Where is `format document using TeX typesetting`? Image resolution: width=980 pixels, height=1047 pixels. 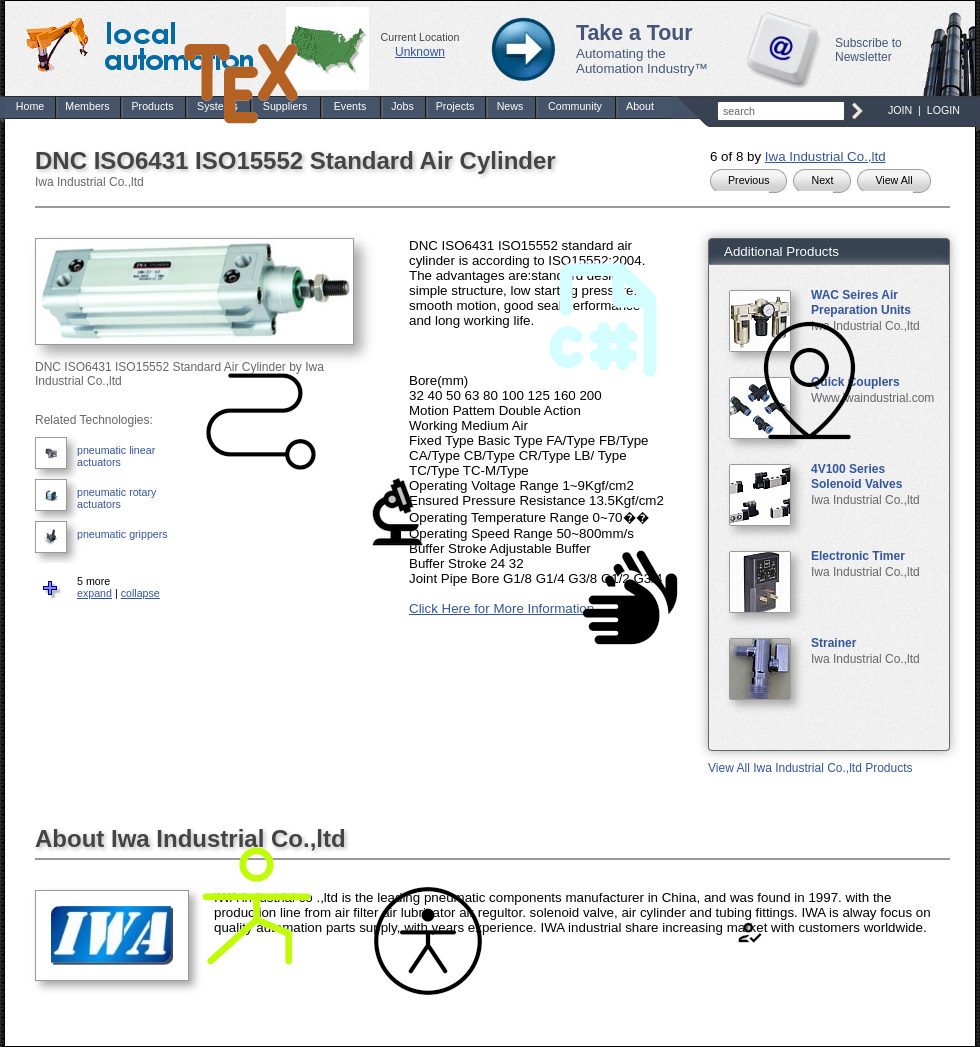
format document using TeX typesetting is located at coordinates (241, 78).